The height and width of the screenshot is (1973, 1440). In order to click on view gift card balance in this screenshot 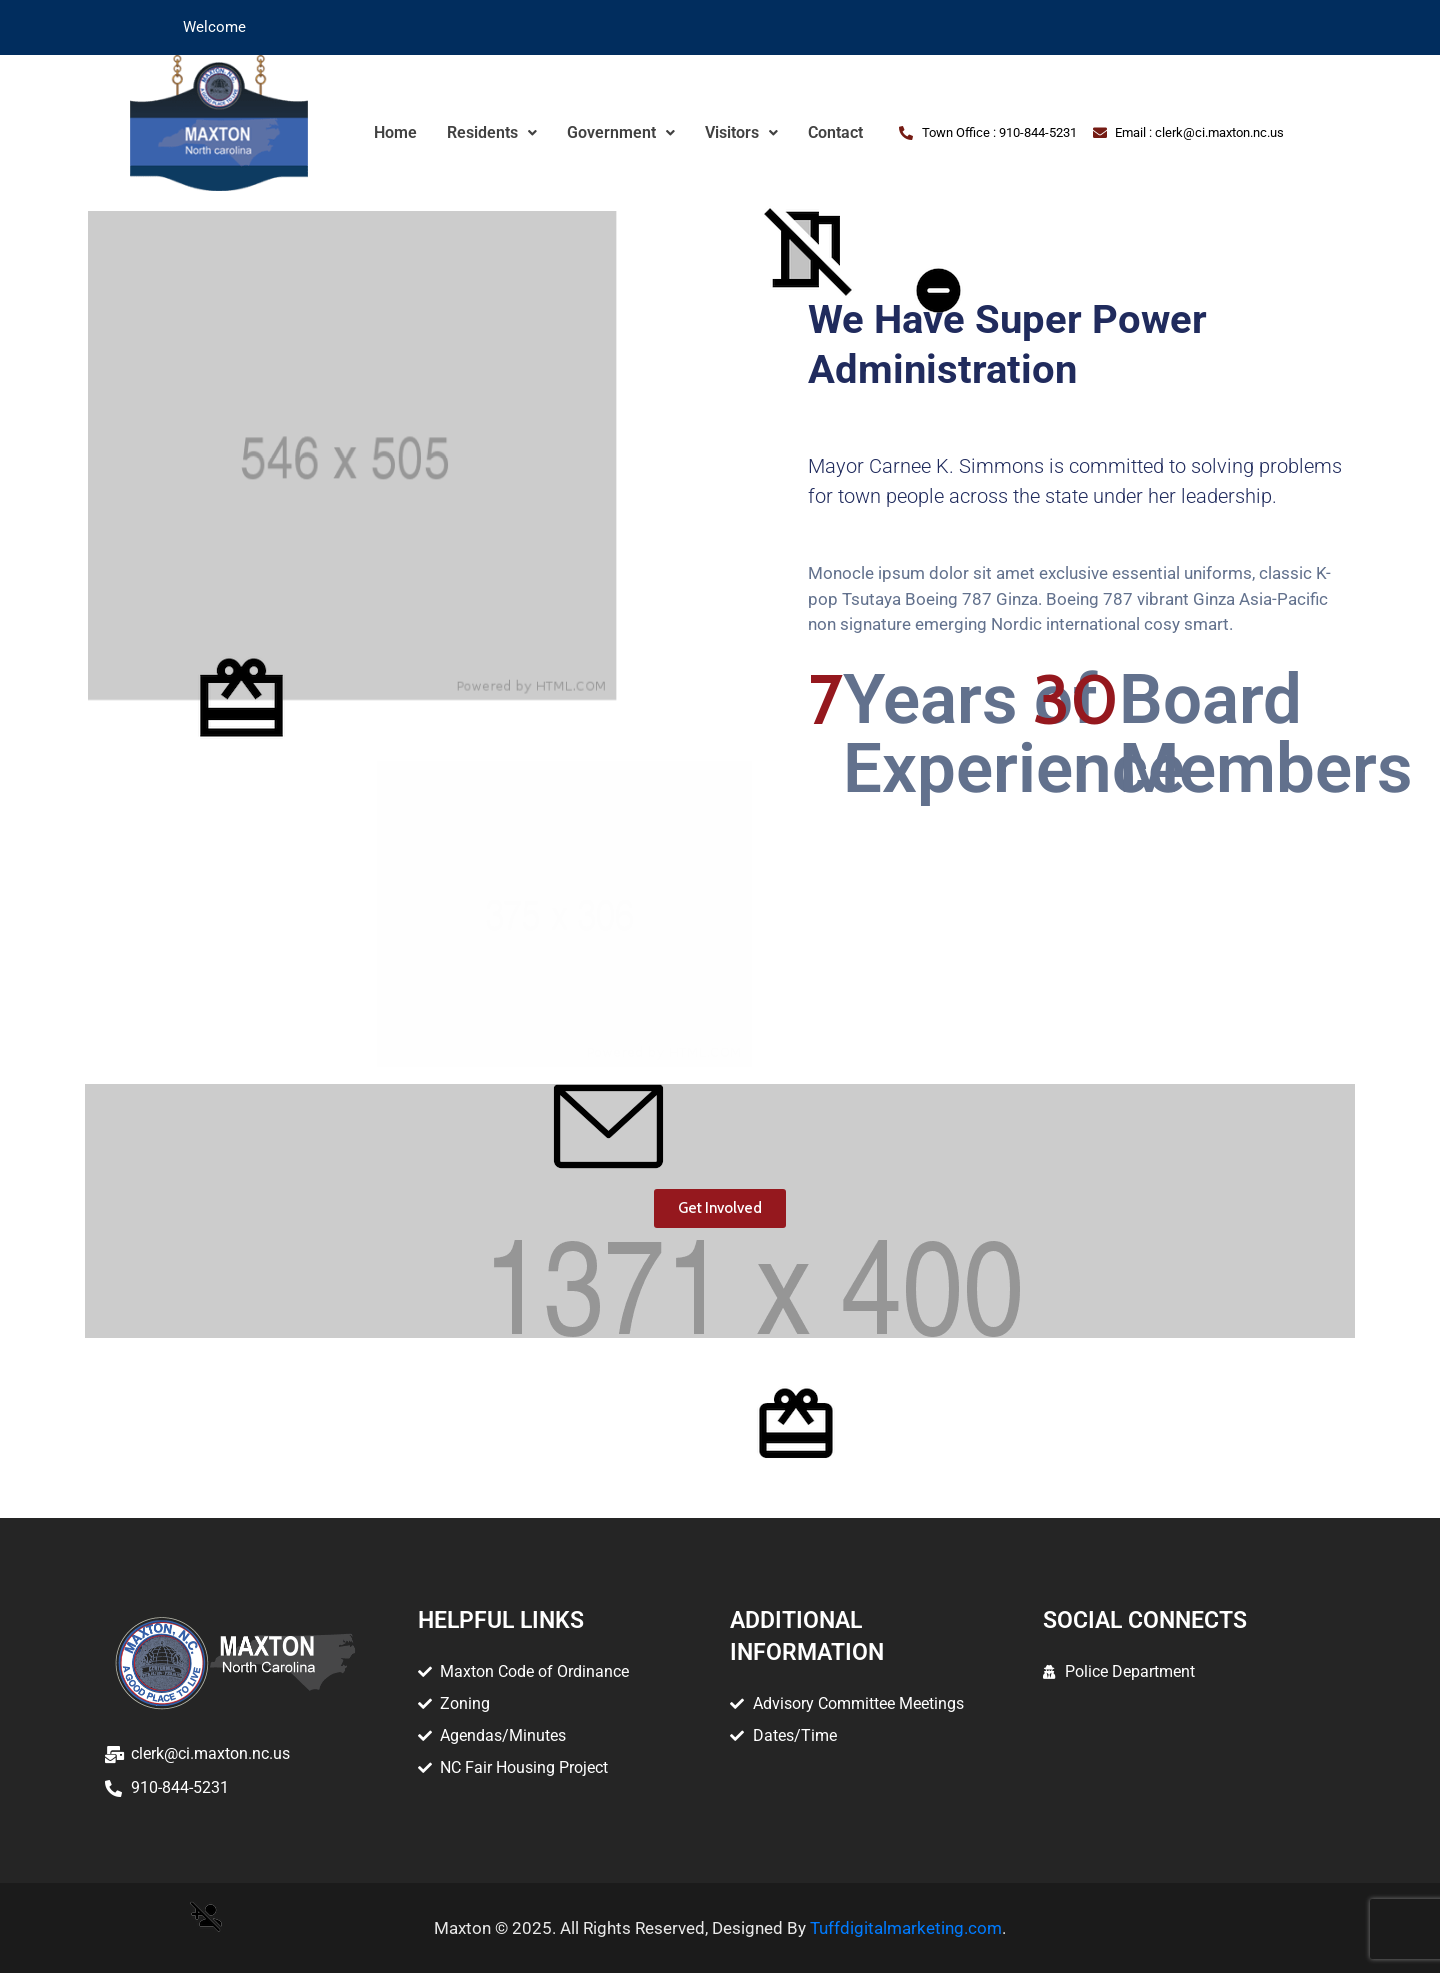, I will do `click(796, 1425)`.